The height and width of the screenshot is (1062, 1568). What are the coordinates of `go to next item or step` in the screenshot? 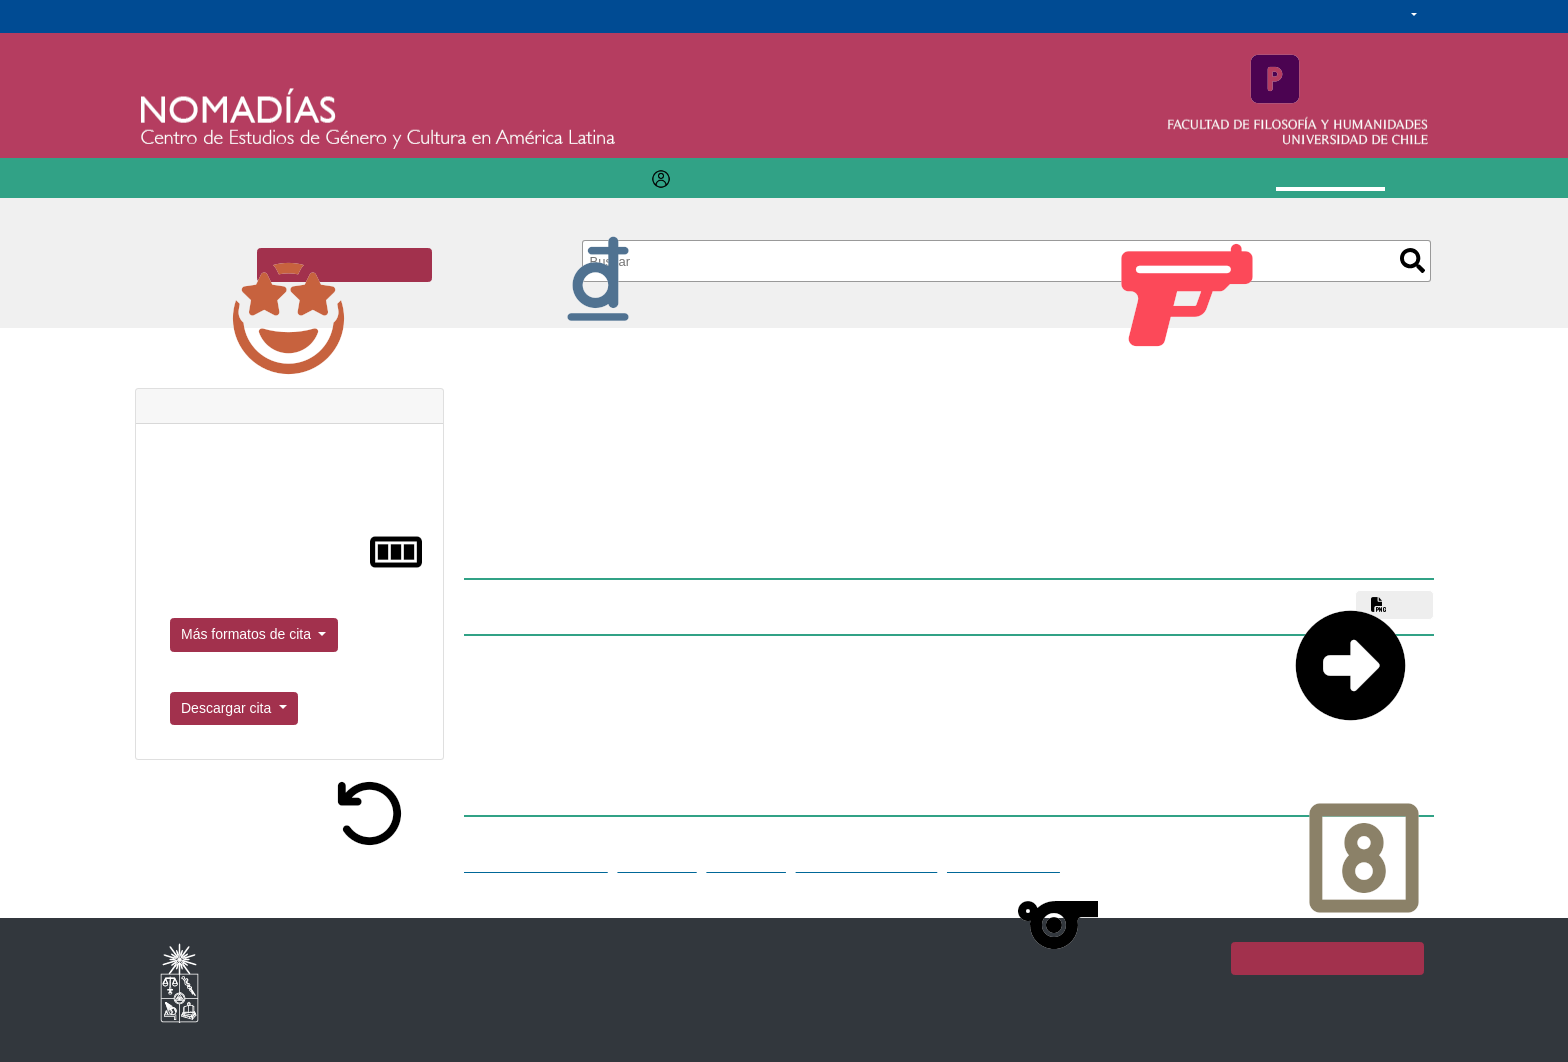 It's located at (1350, 665).